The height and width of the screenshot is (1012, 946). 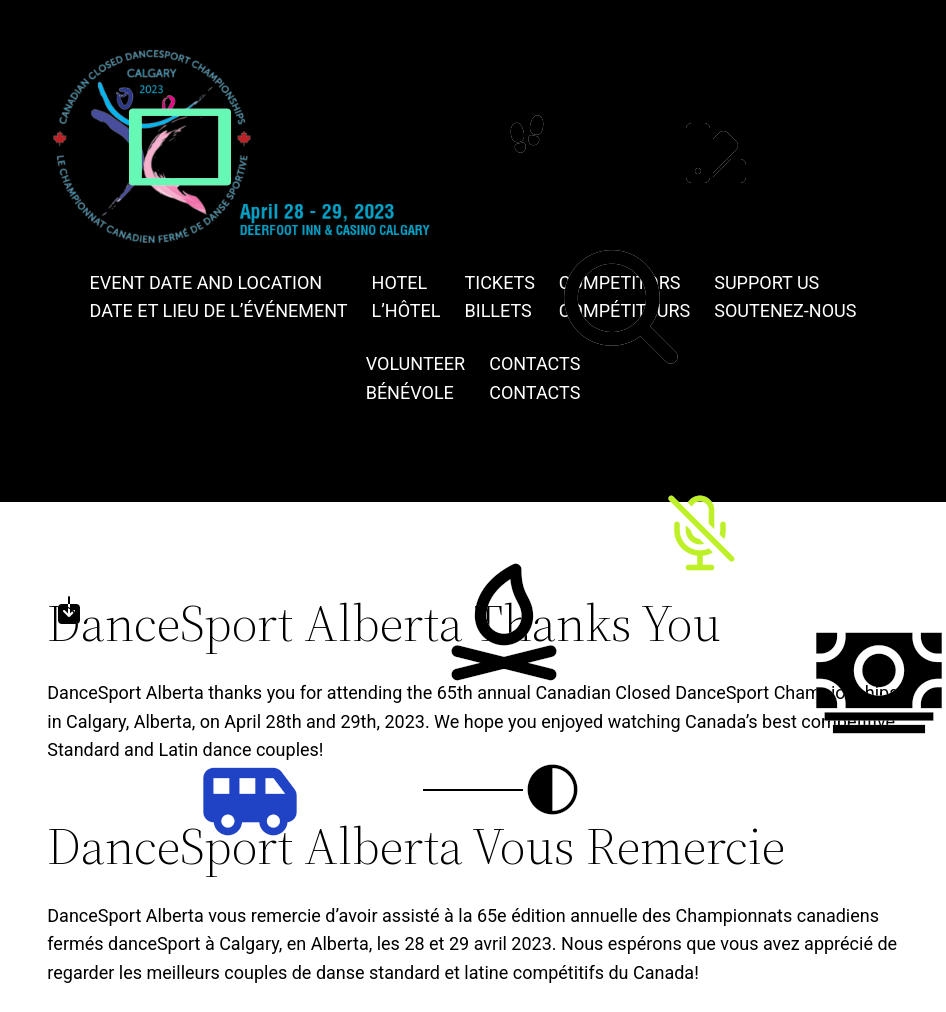 What do you see at coordinates (716, 153) in the screenshot?
I see `open color picker or palette options` at bounding box center [716, 153].